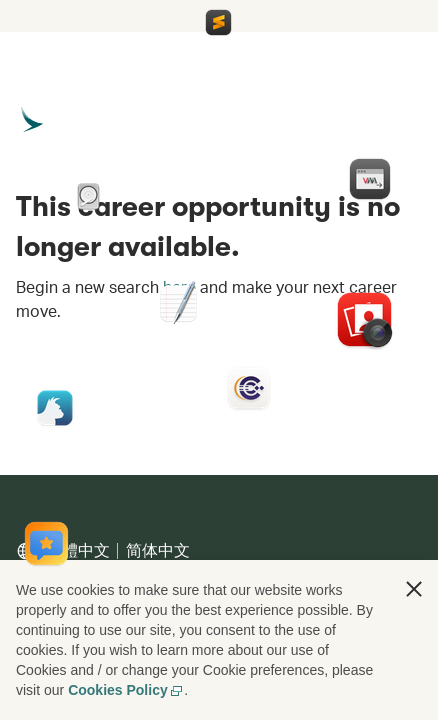 The width and height of the screenshot is (438, 720). Describe the element at coordinates (249, 388) in the screenshot. I see `launch eclipse cdt development environment` at that location.